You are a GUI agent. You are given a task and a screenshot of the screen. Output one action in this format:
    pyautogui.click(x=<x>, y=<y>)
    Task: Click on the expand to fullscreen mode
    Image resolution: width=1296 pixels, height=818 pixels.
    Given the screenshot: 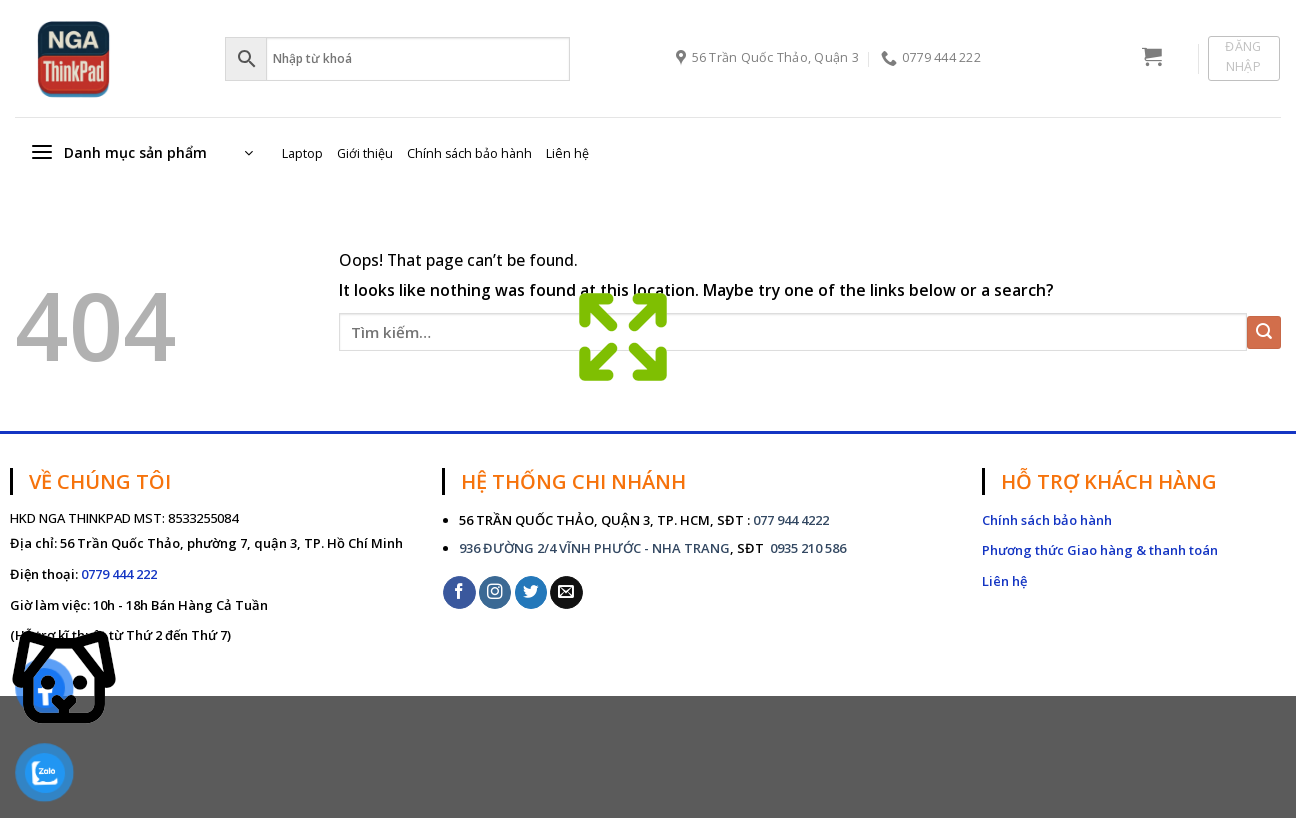 What is the action you would take?
    pyautogui.click(x=623, y=337)
    